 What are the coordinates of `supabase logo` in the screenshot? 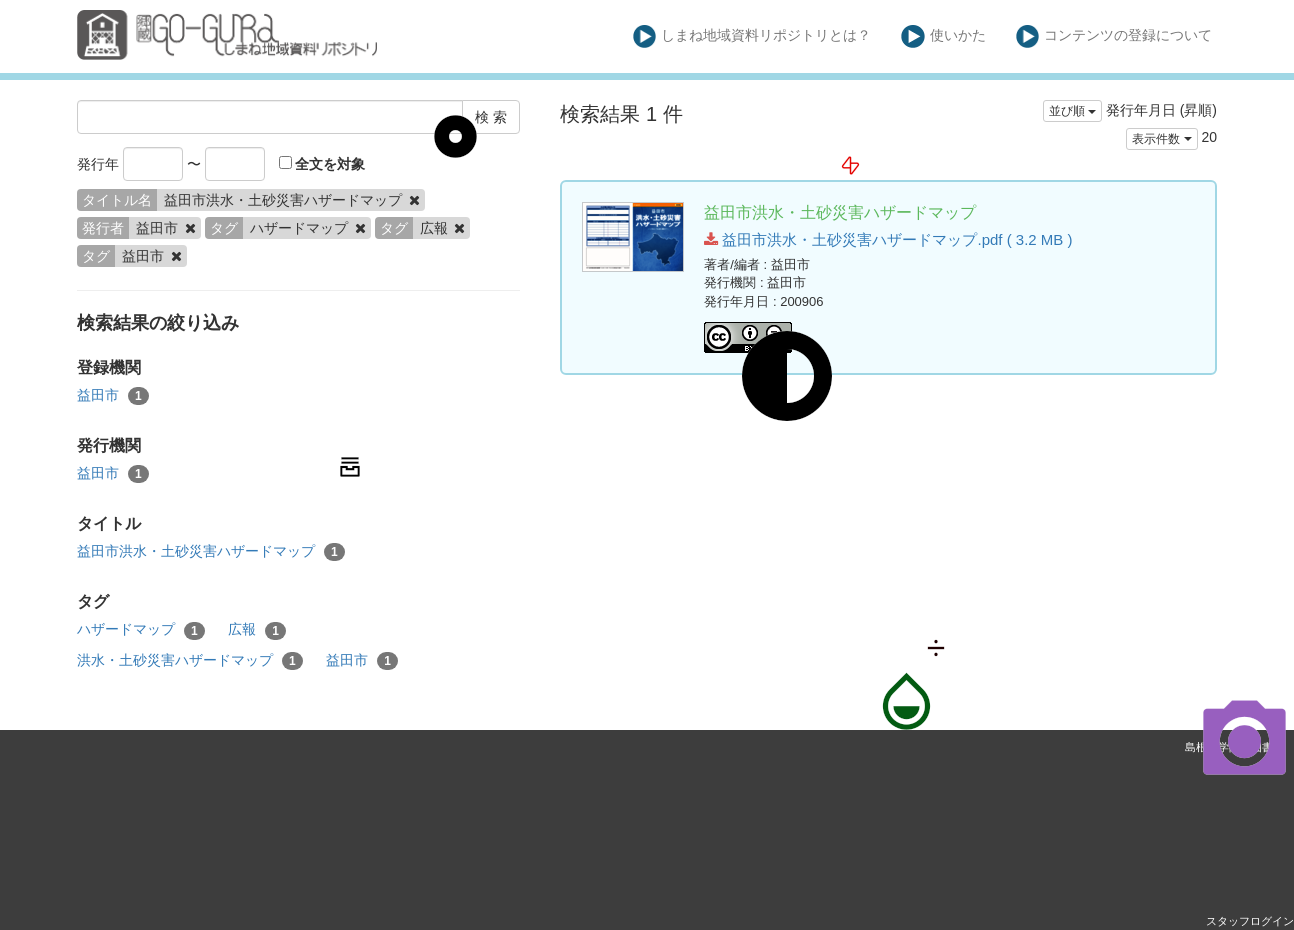 It's located at (850, 165).